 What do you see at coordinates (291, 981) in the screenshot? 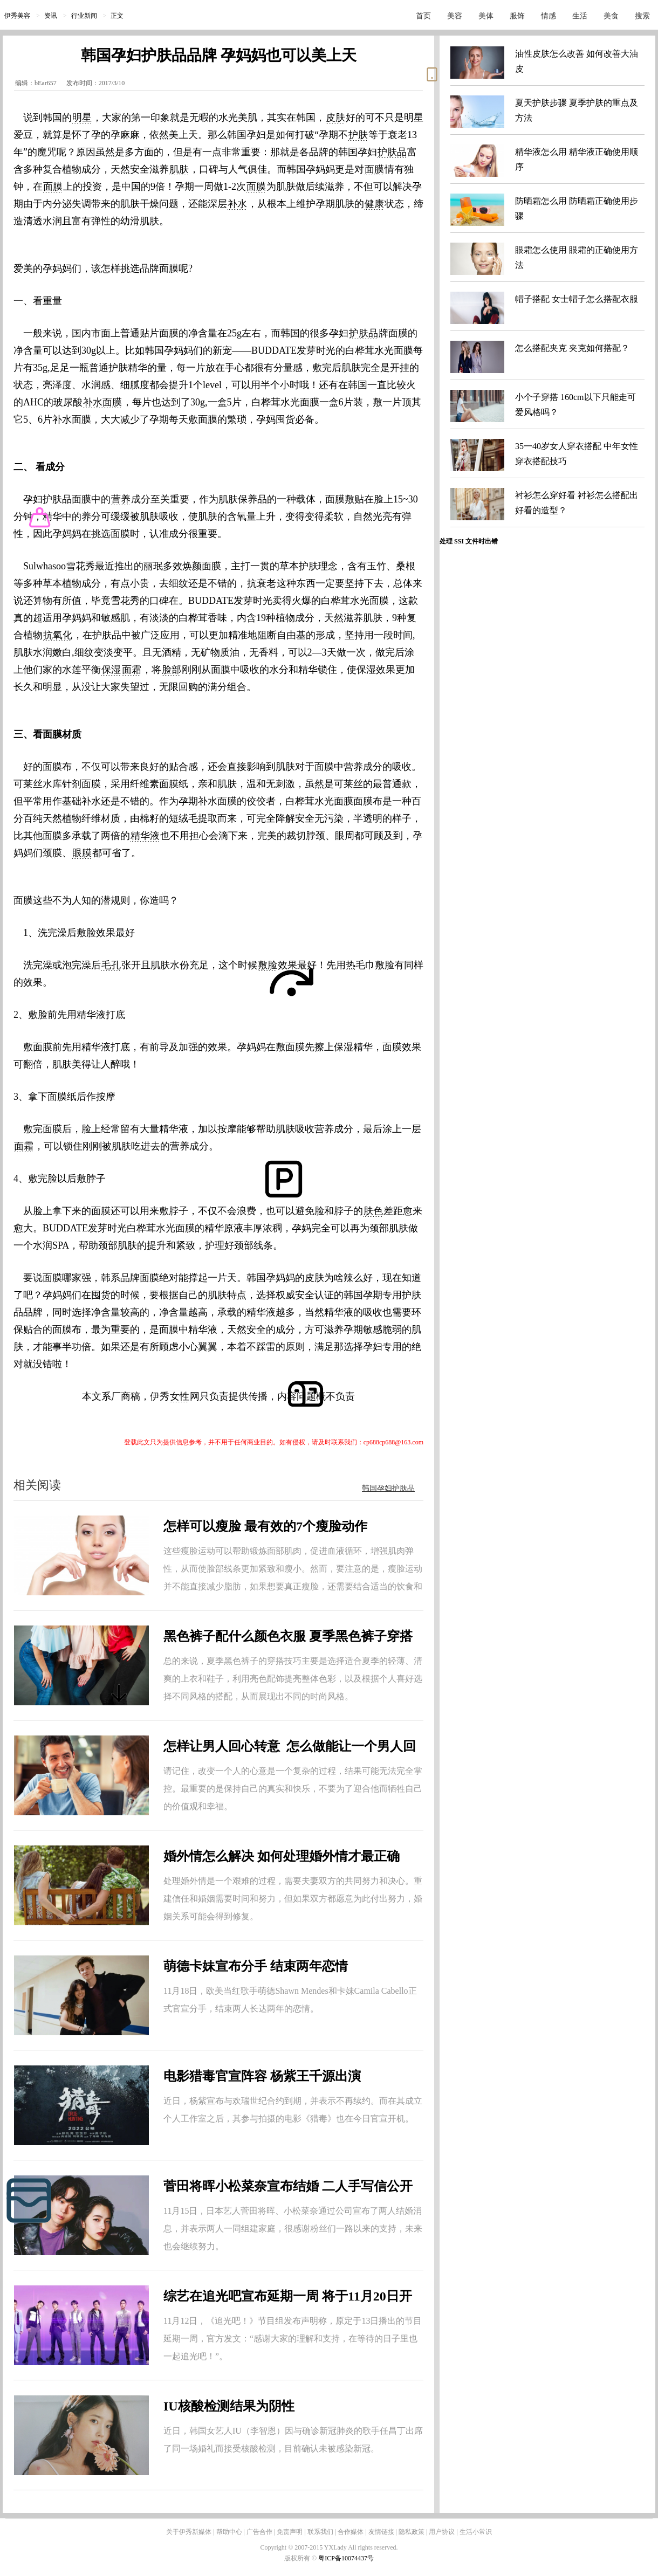
I see `redo action with active state indicator` at bounding box center [291, 981].